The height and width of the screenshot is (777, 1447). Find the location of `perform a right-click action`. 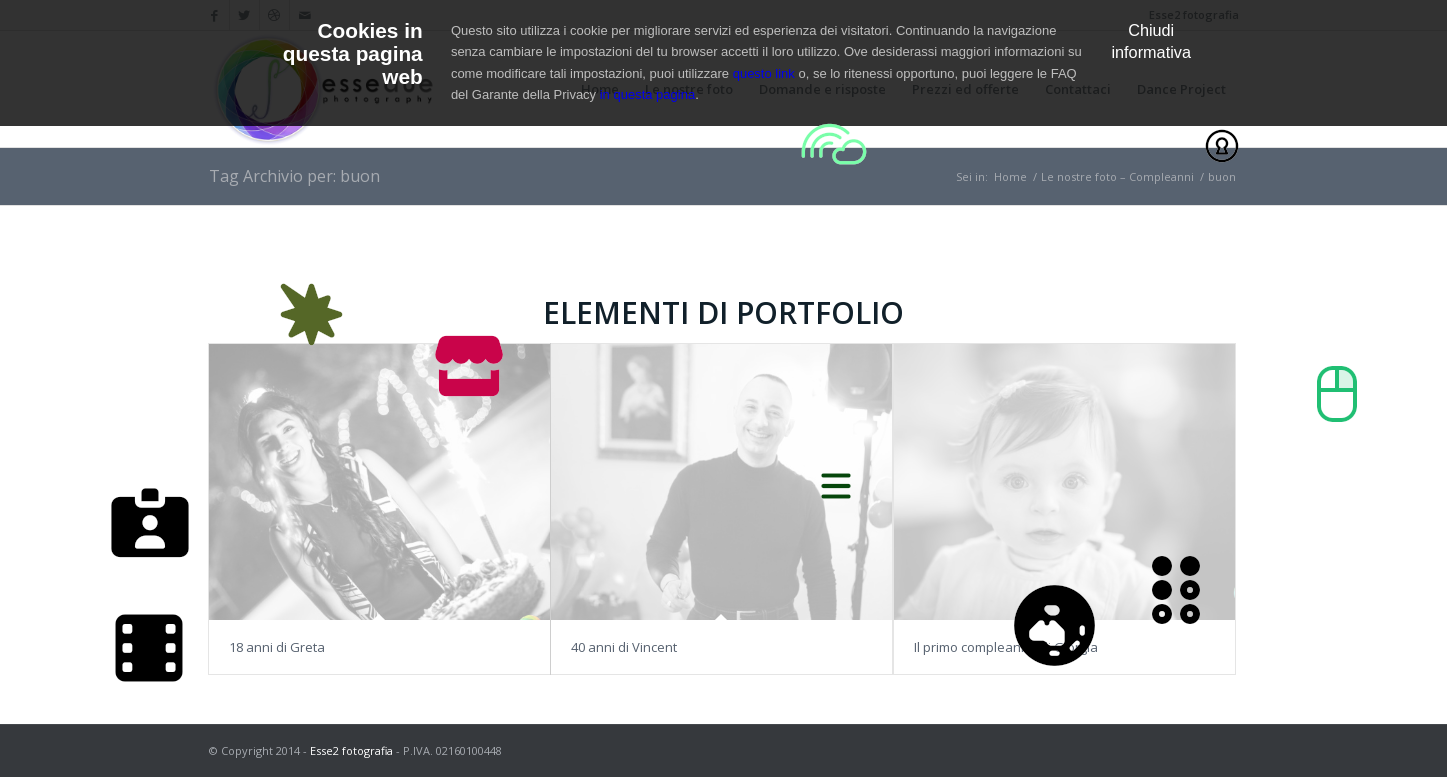

perform a right-click action is located at coordinates (1337, 394).